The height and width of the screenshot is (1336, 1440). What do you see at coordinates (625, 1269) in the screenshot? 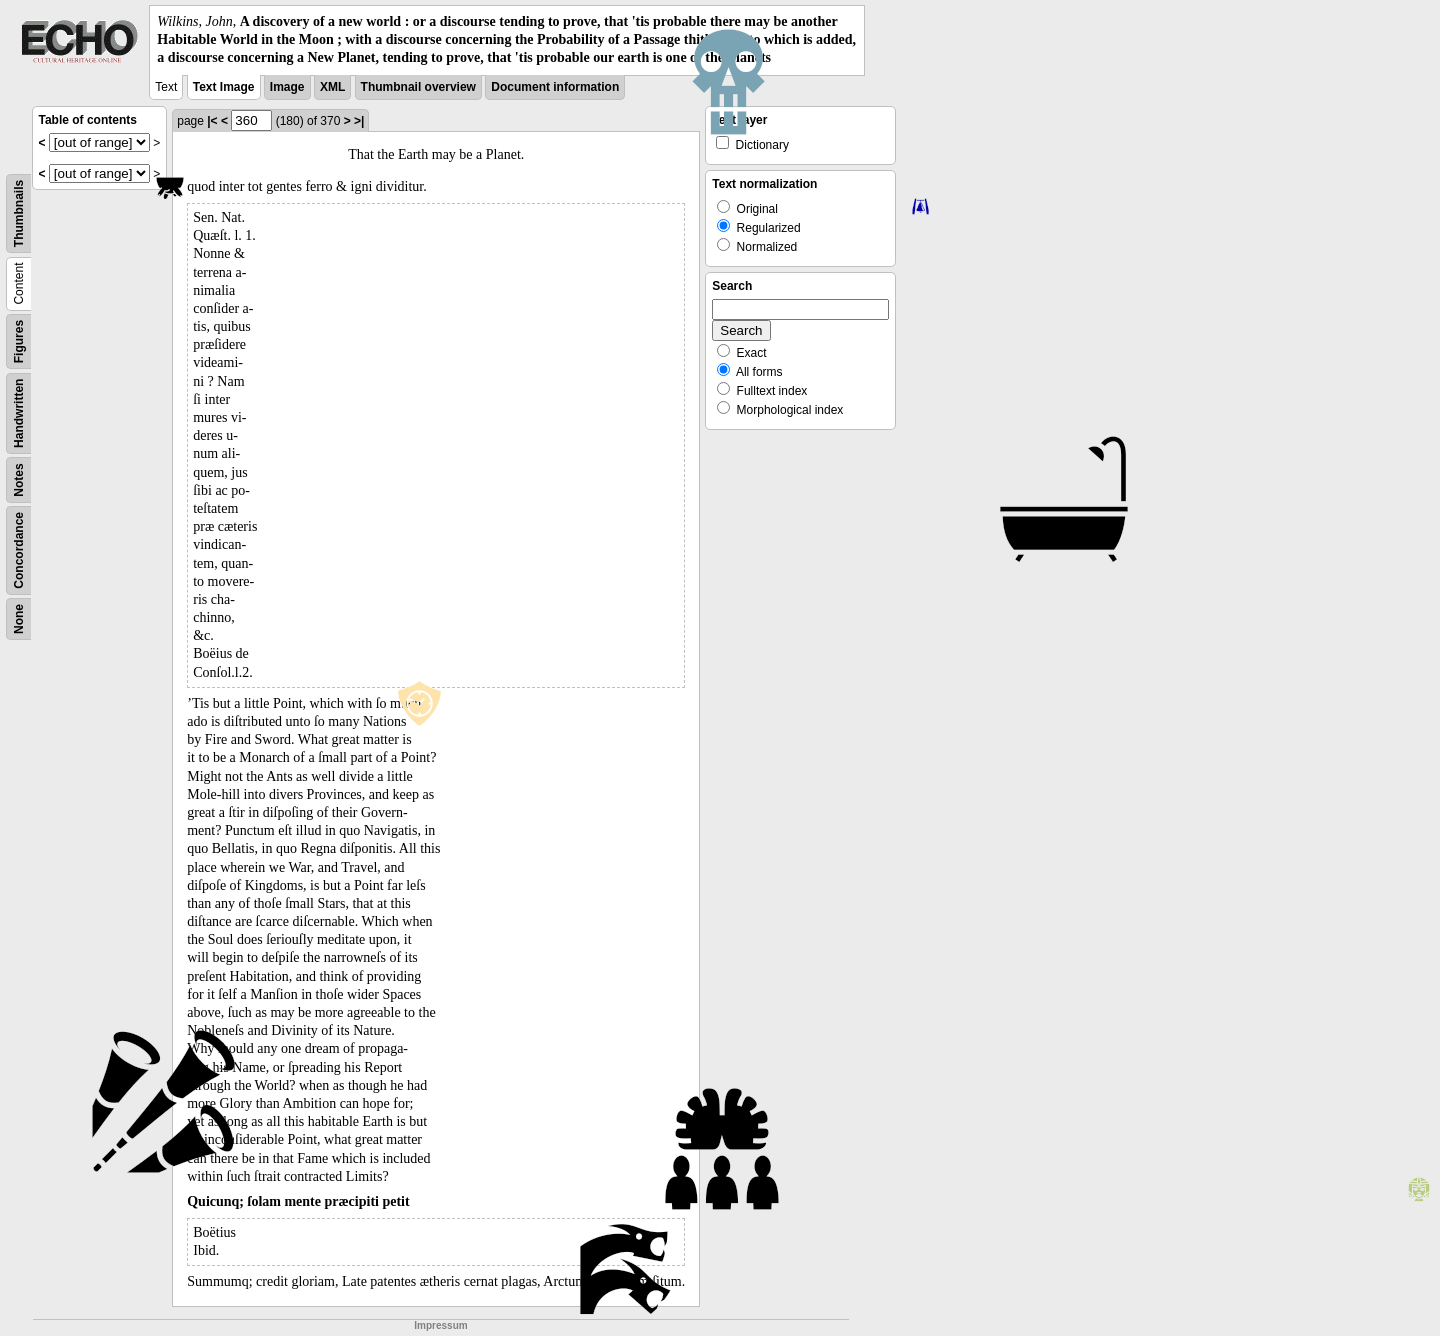
I see `select the double dragon character or team` at bounding box center [625, 1269].